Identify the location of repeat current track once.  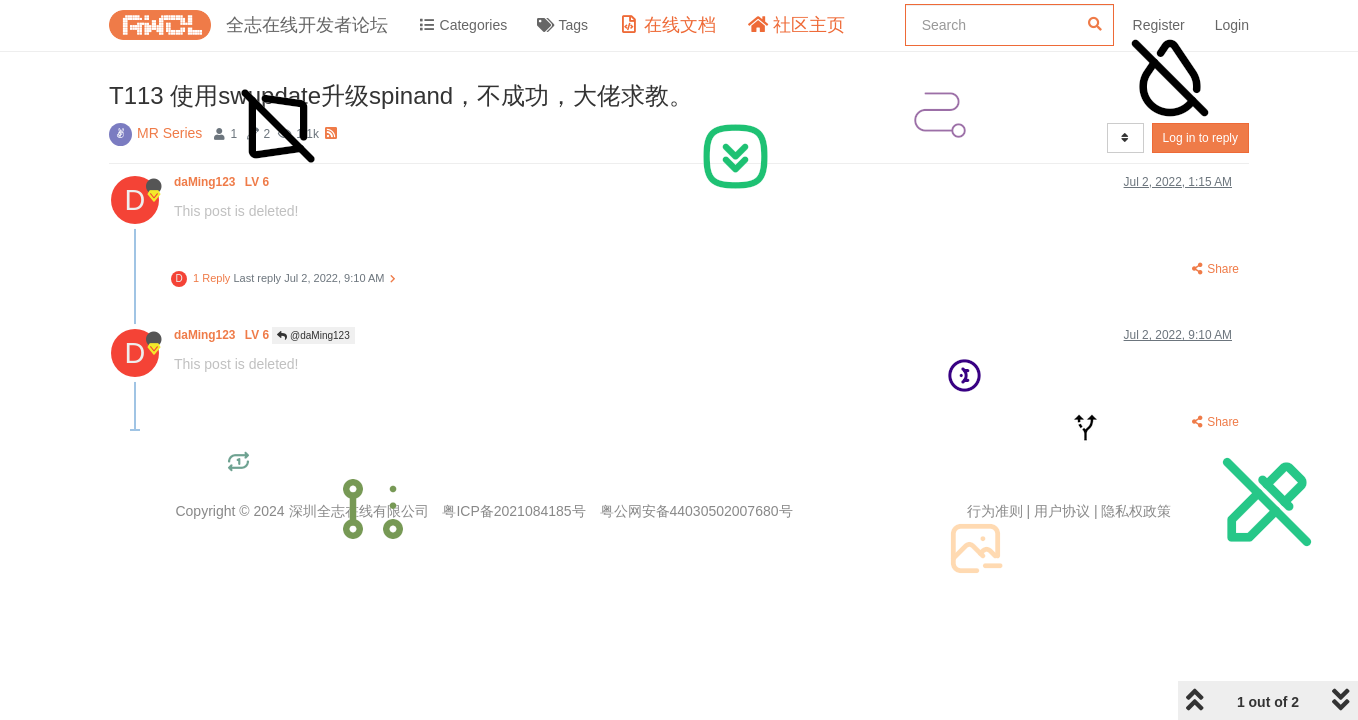
(238, 461).